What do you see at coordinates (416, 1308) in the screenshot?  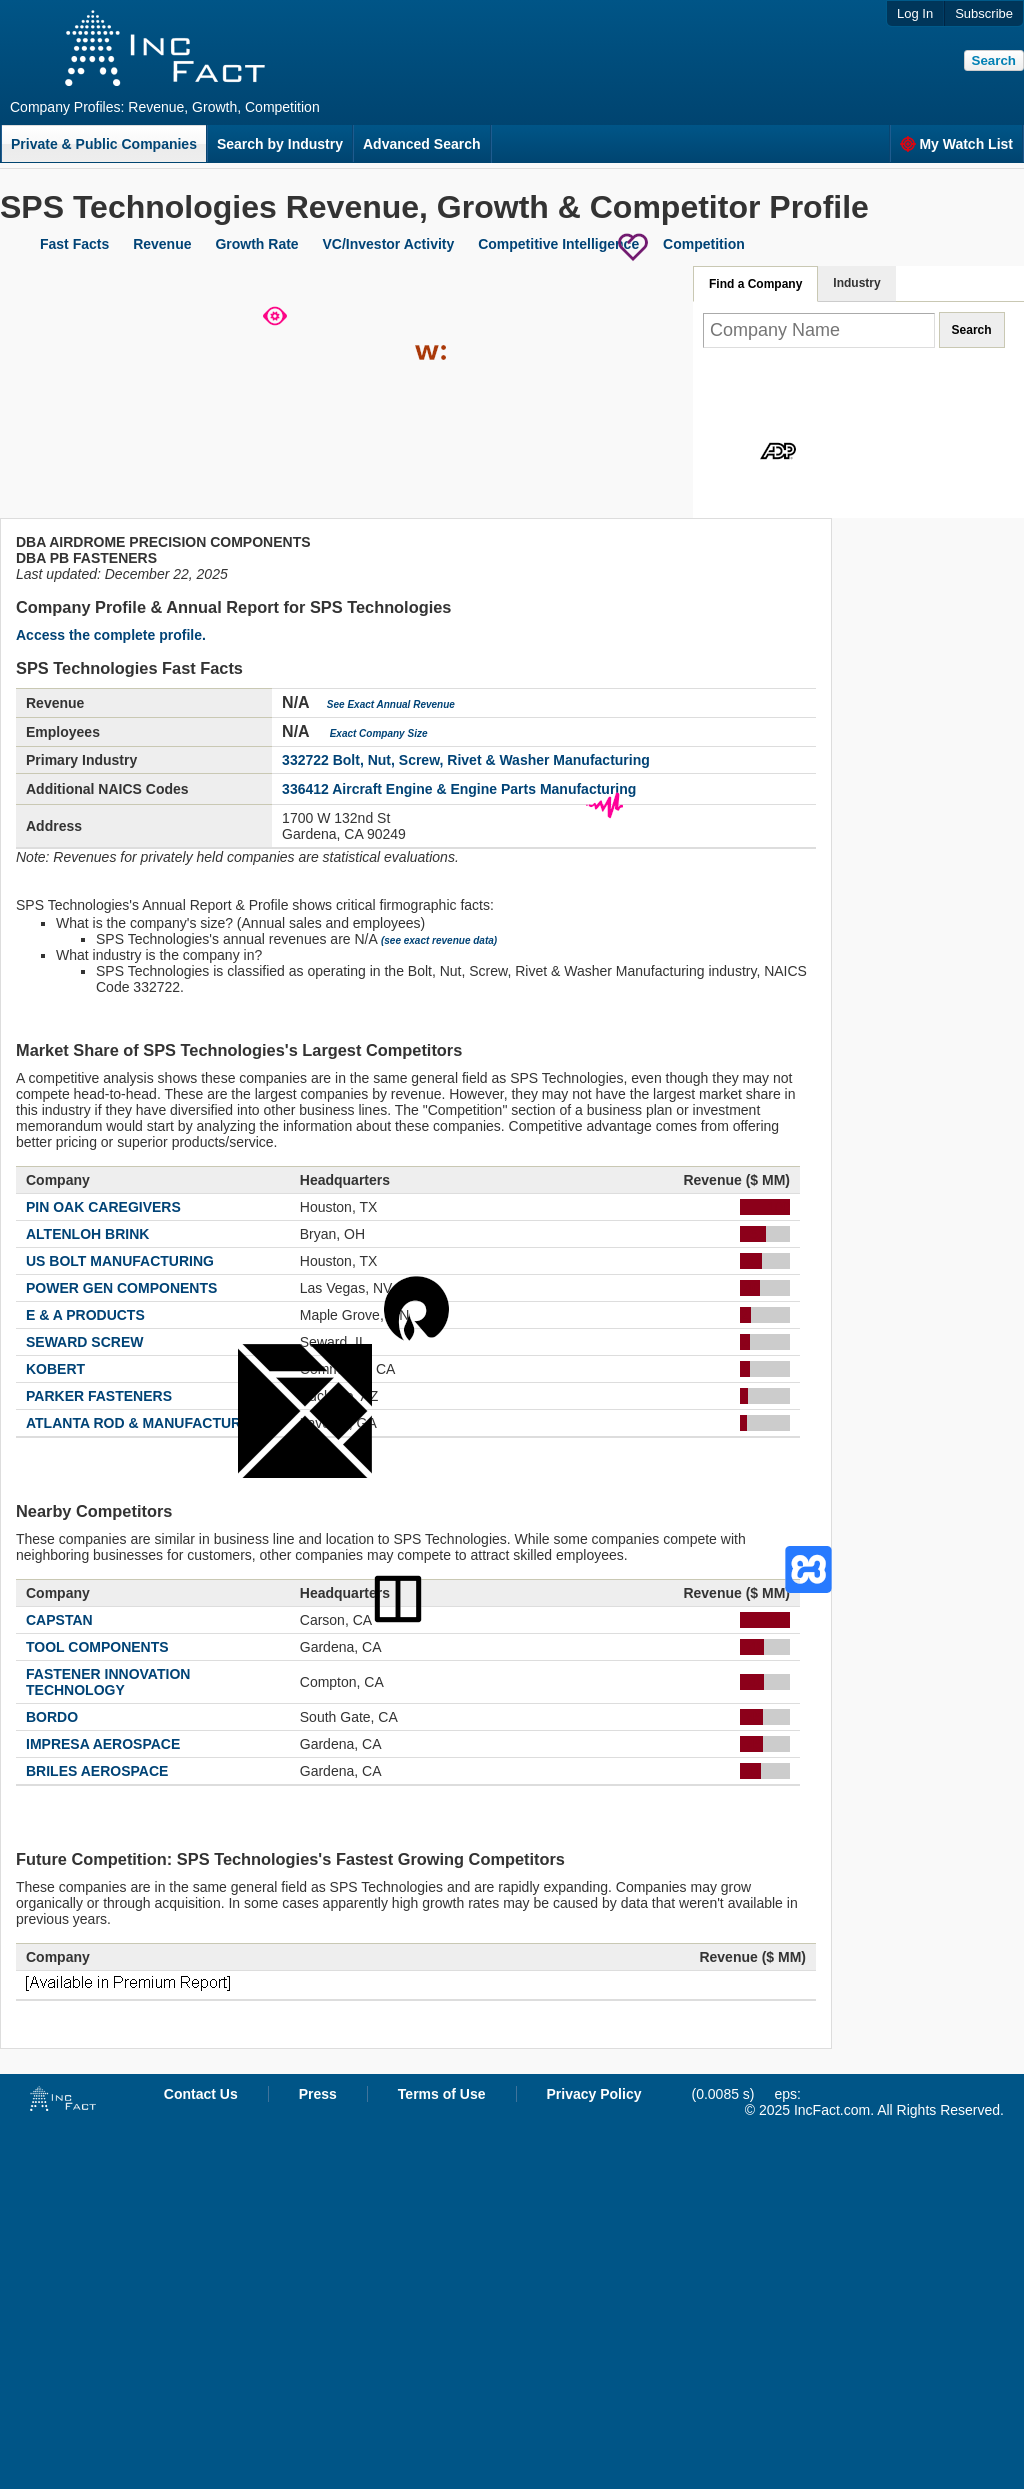 I see `reliance industries limited company logo` at bounding box center [416, 1308].